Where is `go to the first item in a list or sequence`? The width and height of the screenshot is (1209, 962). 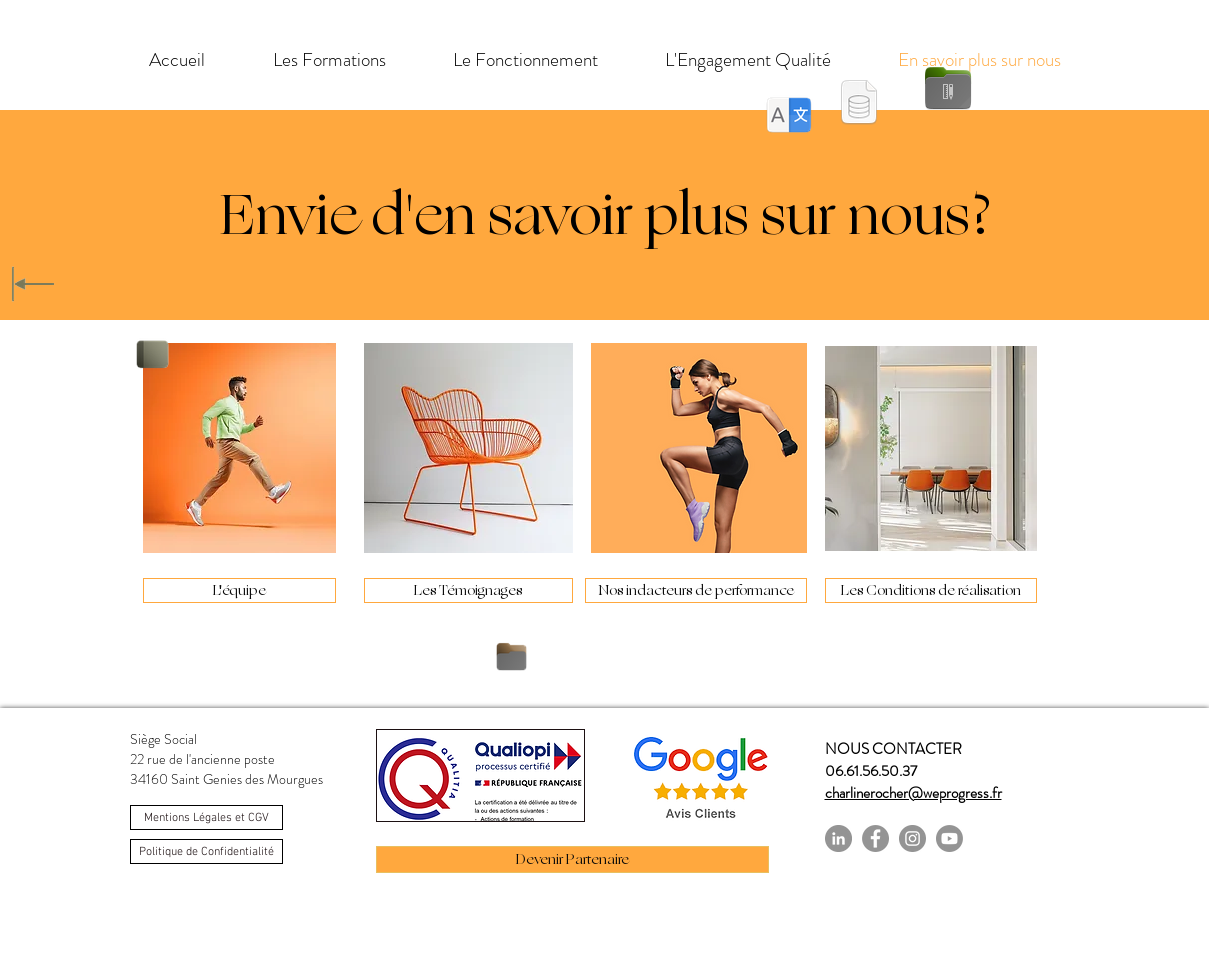 go to the first item in a list or sequence is located at coordinates (33, 284).